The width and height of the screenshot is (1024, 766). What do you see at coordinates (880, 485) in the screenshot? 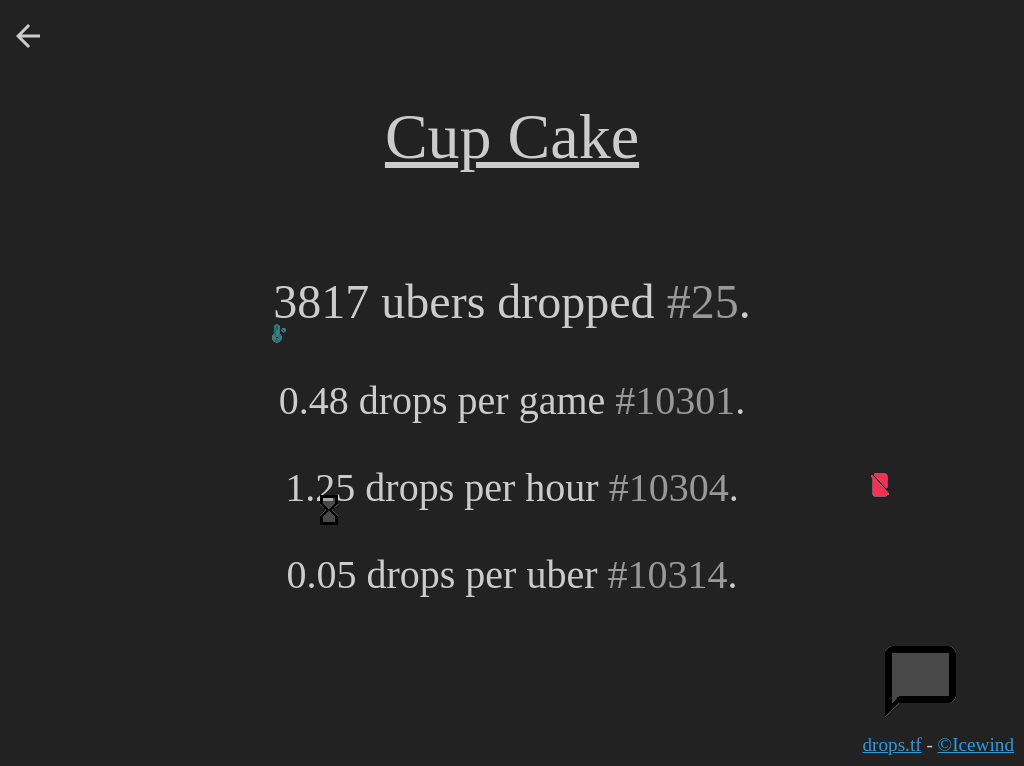
I see `mobile device disabled or unavailable` at bounding box center [880, 485].